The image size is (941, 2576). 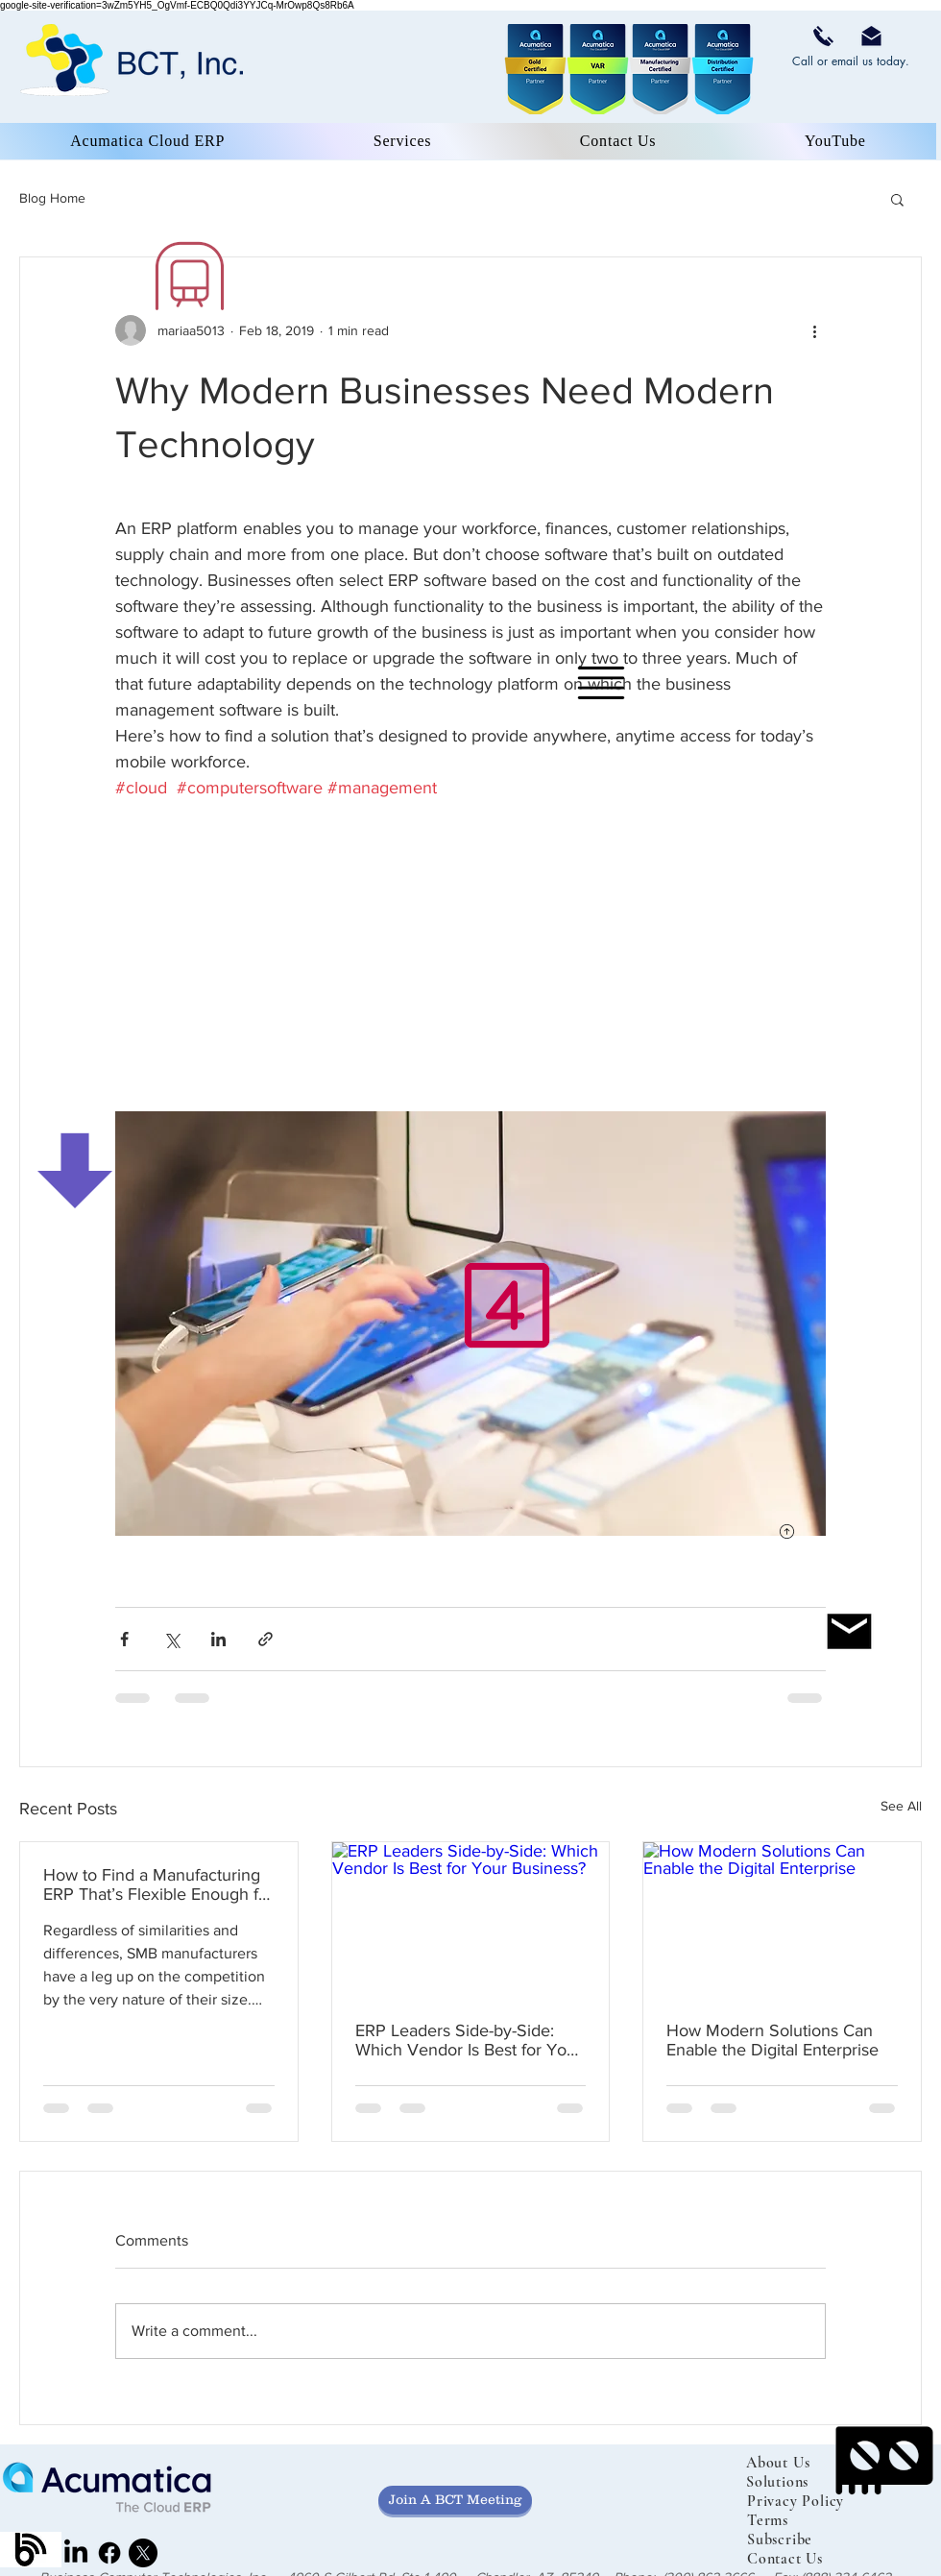 I want to click on select or input the number four, so click(x=507, y=1305).